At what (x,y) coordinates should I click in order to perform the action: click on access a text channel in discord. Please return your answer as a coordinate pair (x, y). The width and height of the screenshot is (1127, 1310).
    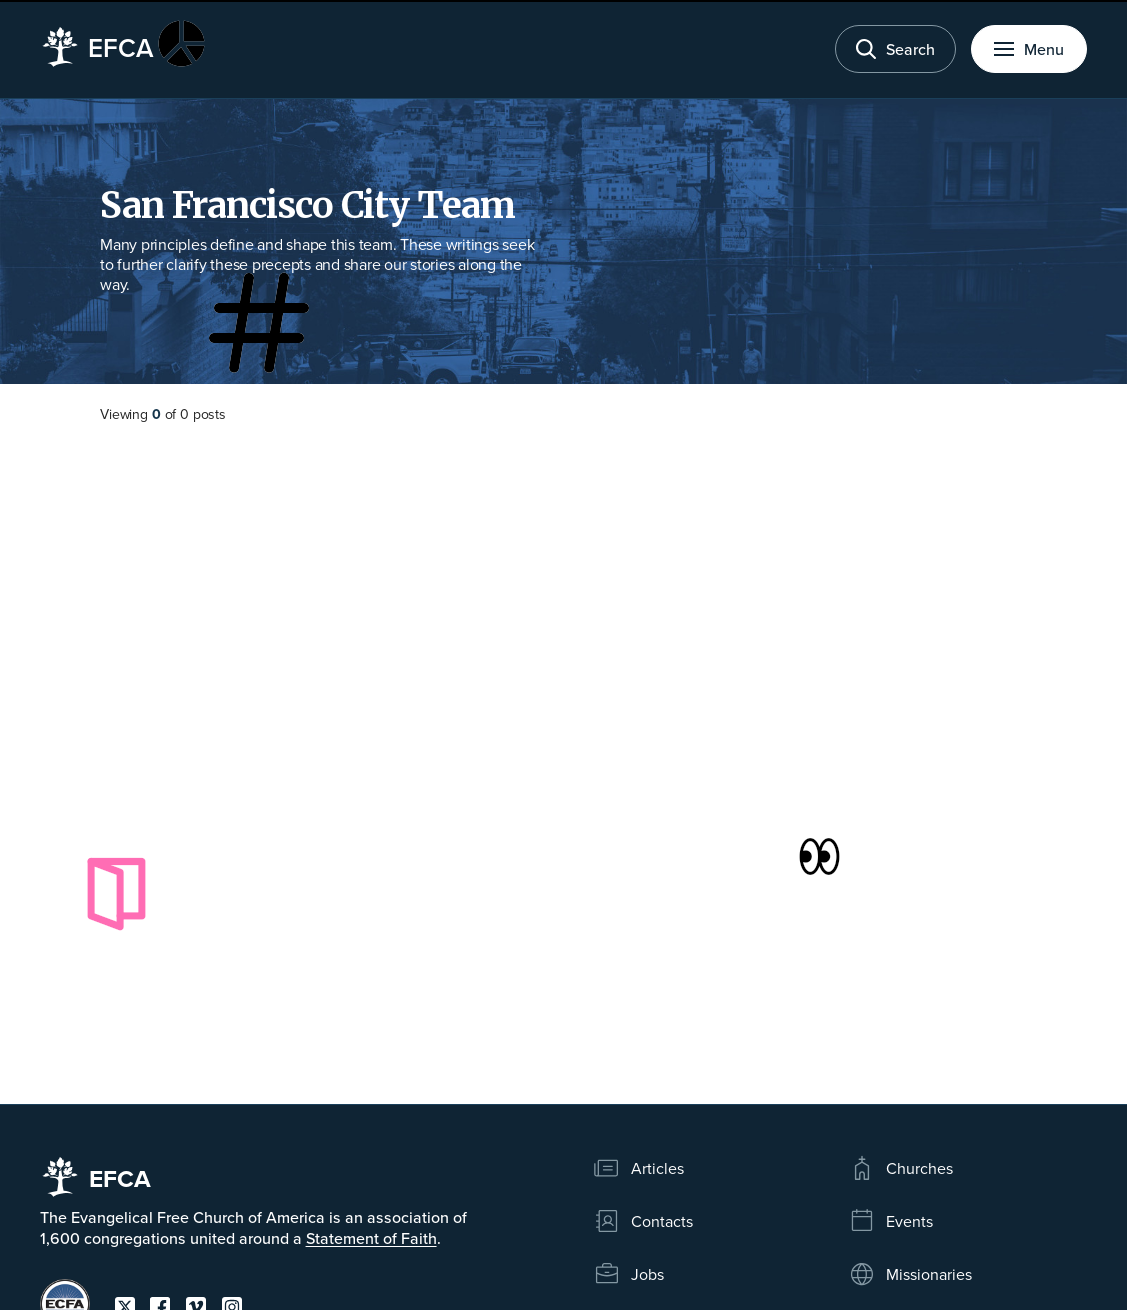
    Looking at the image, I should click on (259, 323).